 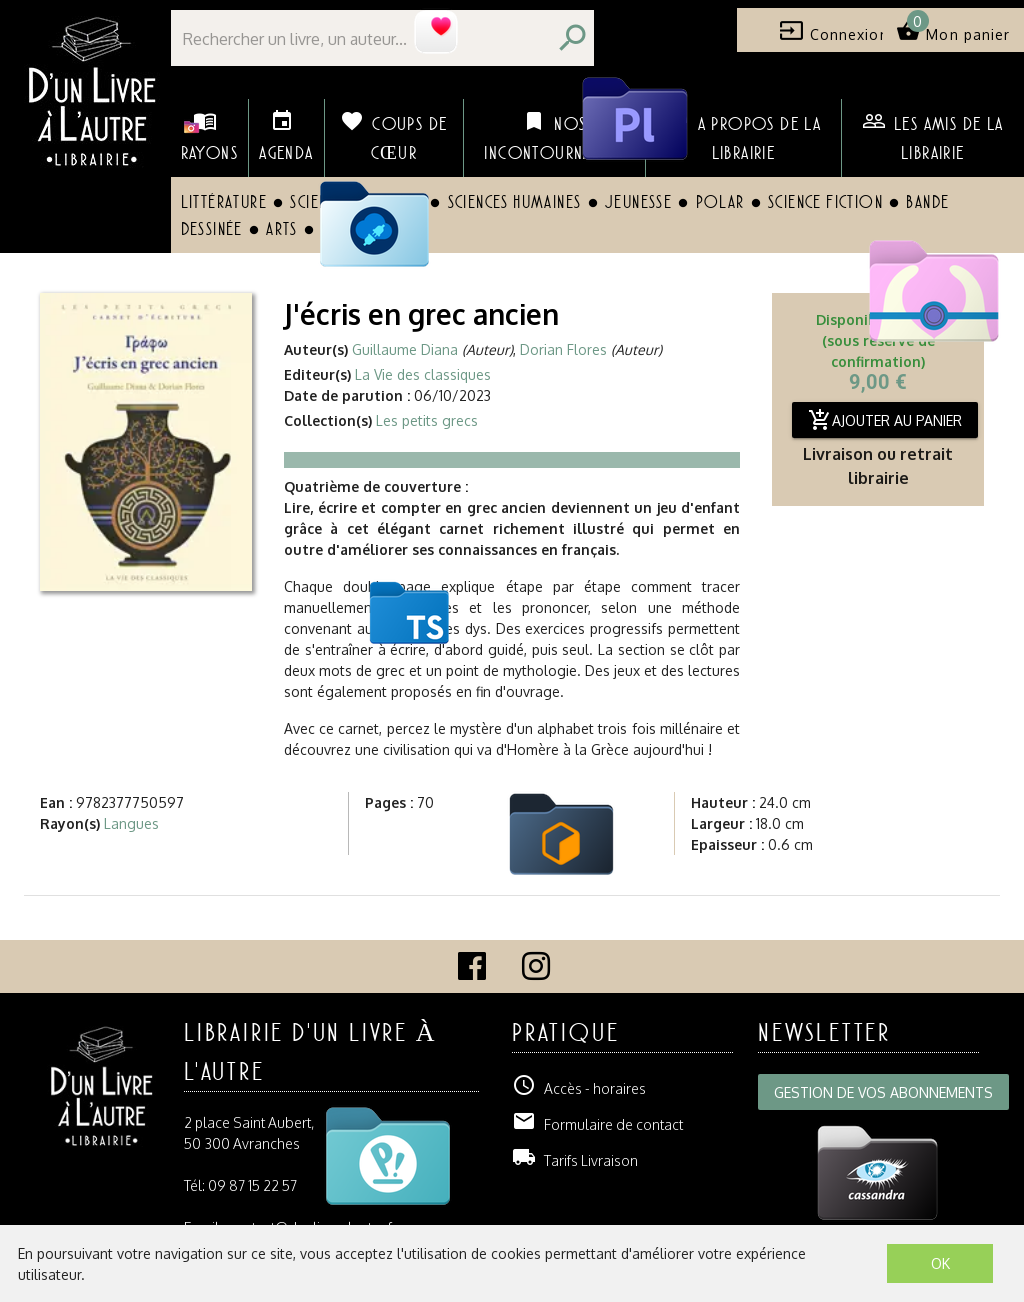 What do you see at coordinates (374, 227) in the screenshot?
I see `open microsoft iot plug and play folder` at bounding box center [374, 227].